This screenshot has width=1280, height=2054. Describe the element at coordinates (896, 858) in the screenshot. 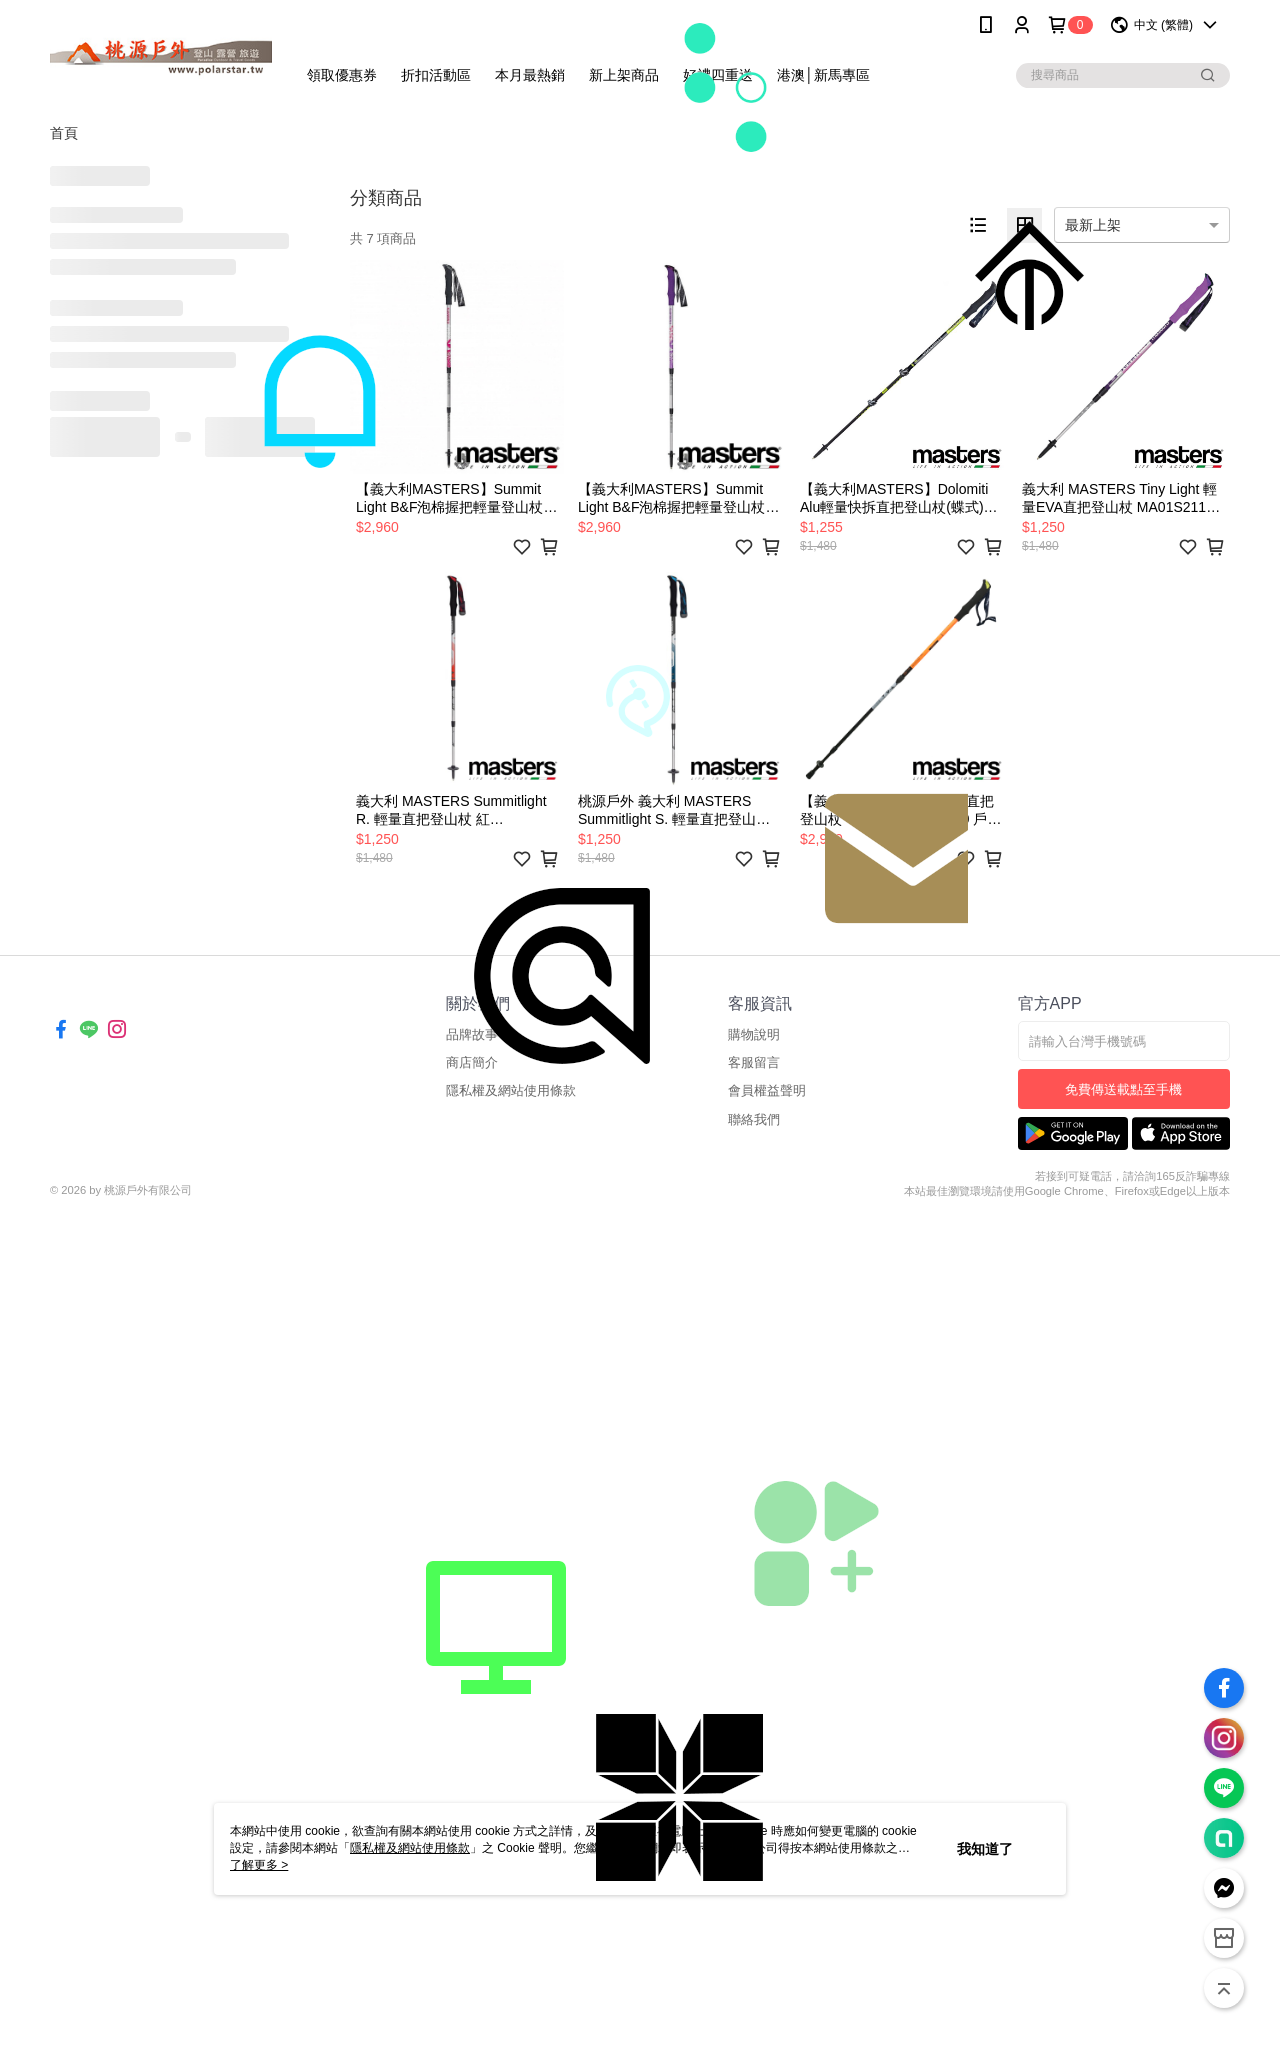

I see `mailbox.org email service logo` at that location.